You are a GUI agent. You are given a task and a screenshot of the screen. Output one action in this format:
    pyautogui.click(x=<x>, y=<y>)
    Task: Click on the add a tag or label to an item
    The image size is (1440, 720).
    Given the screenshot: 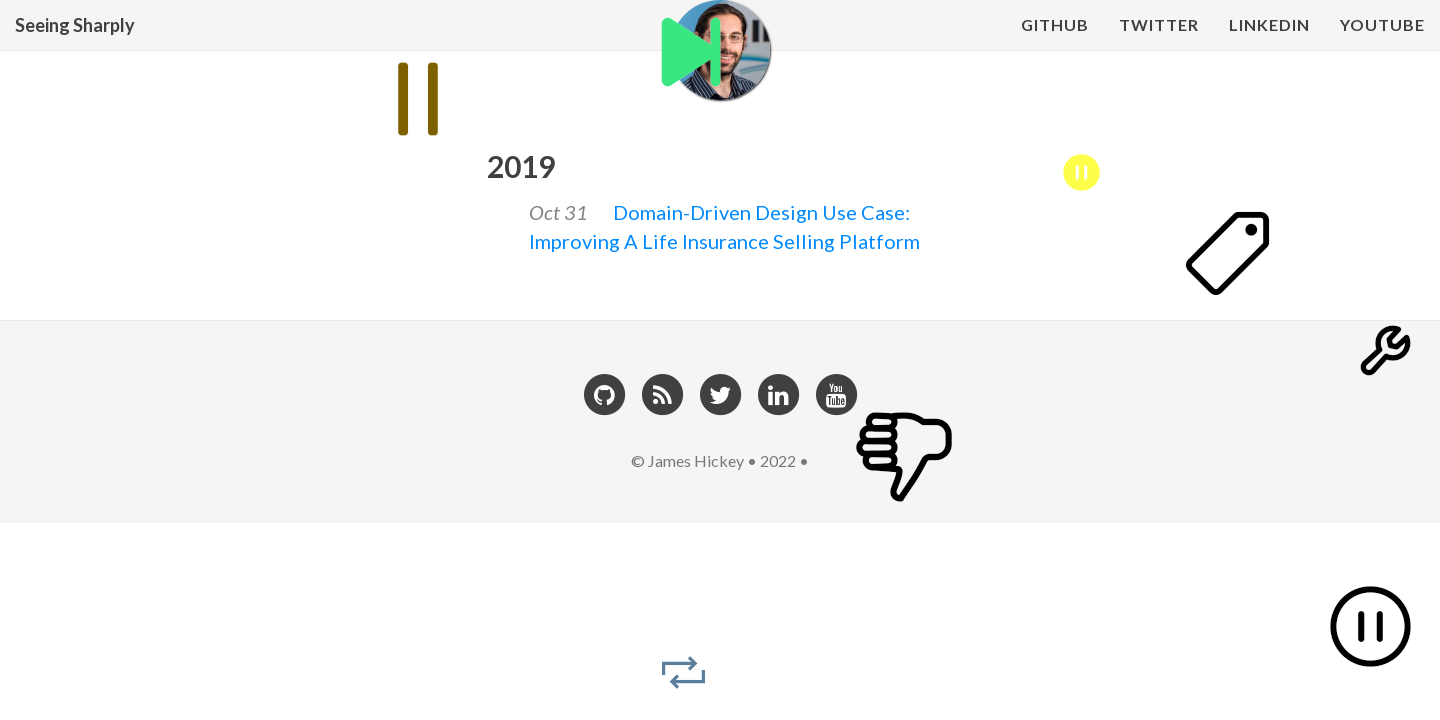 What is the action you would take?
    pyautogui.click(x=1227, y=253)
    